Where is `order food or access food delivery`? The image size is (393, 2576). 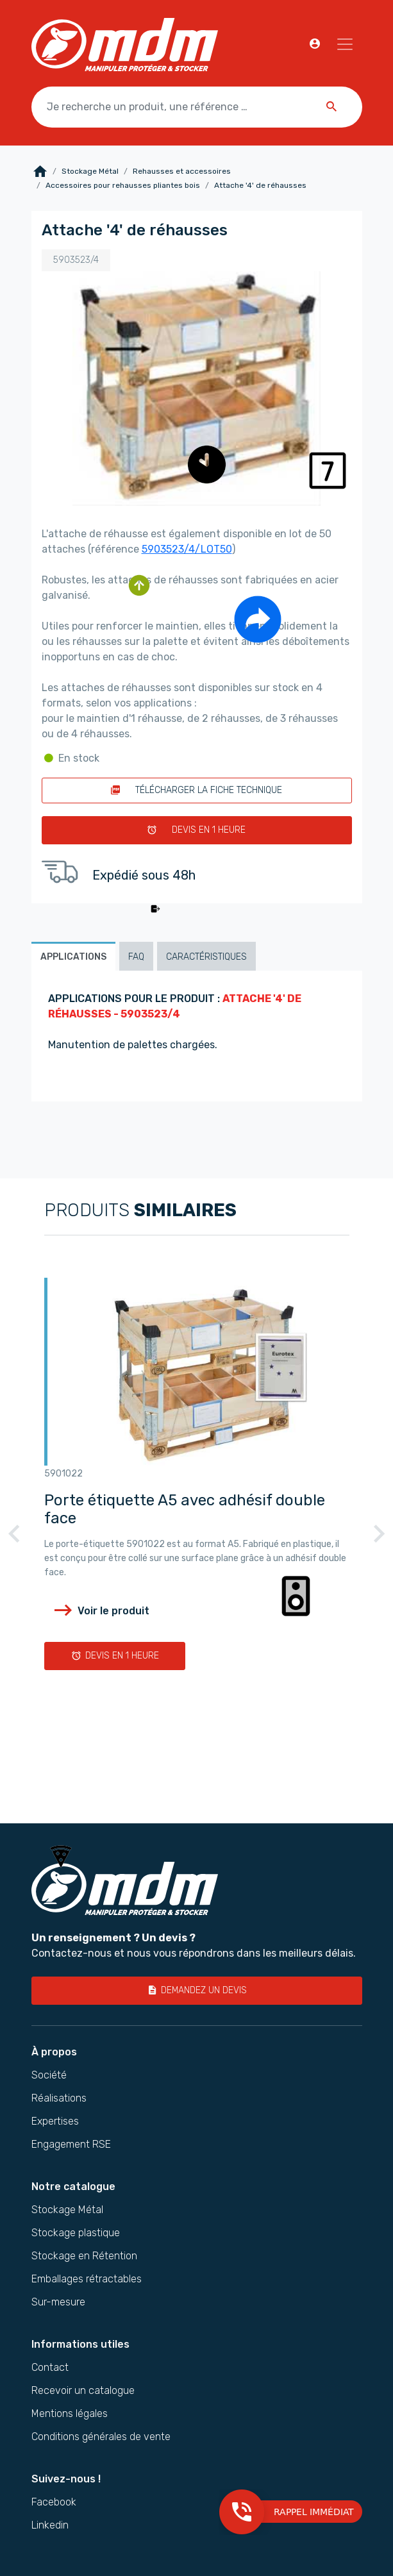 order food or access food delivery is located at coordinates (61, 1857).